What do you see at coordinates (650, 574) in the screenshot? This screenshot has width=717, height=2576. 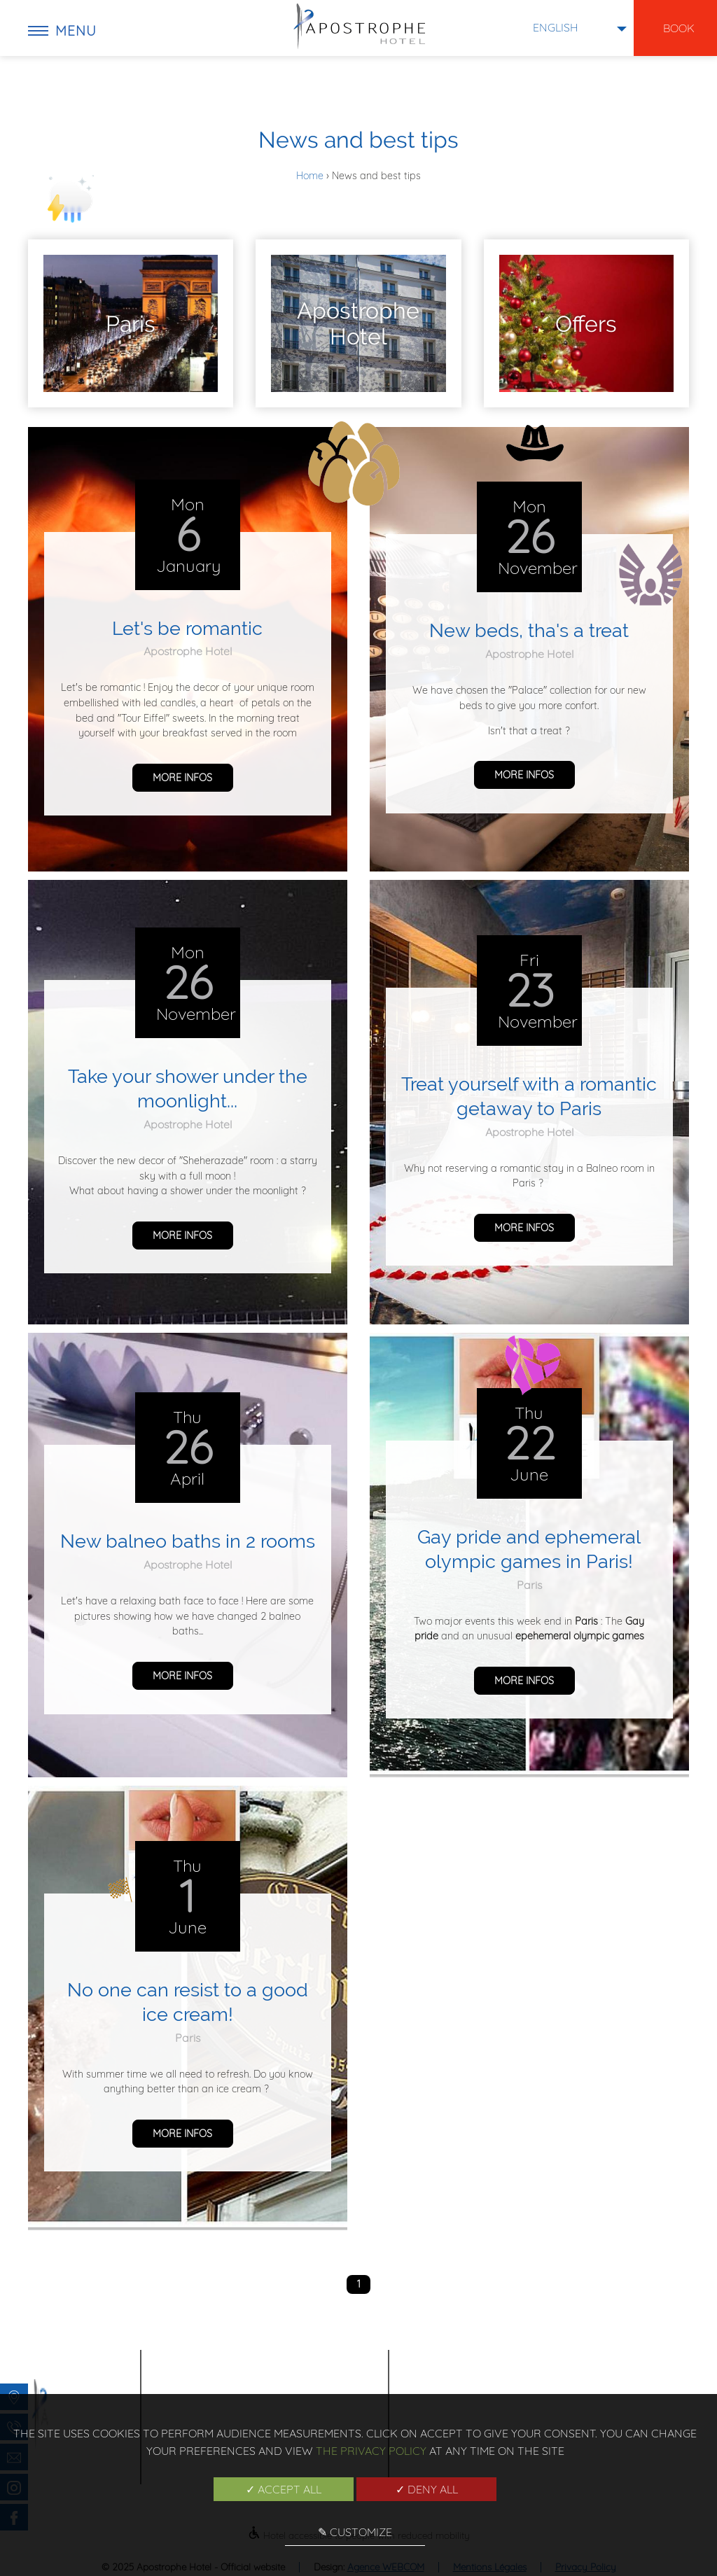 I see `select angel or celestial character class` at bounding box center [650, 574].